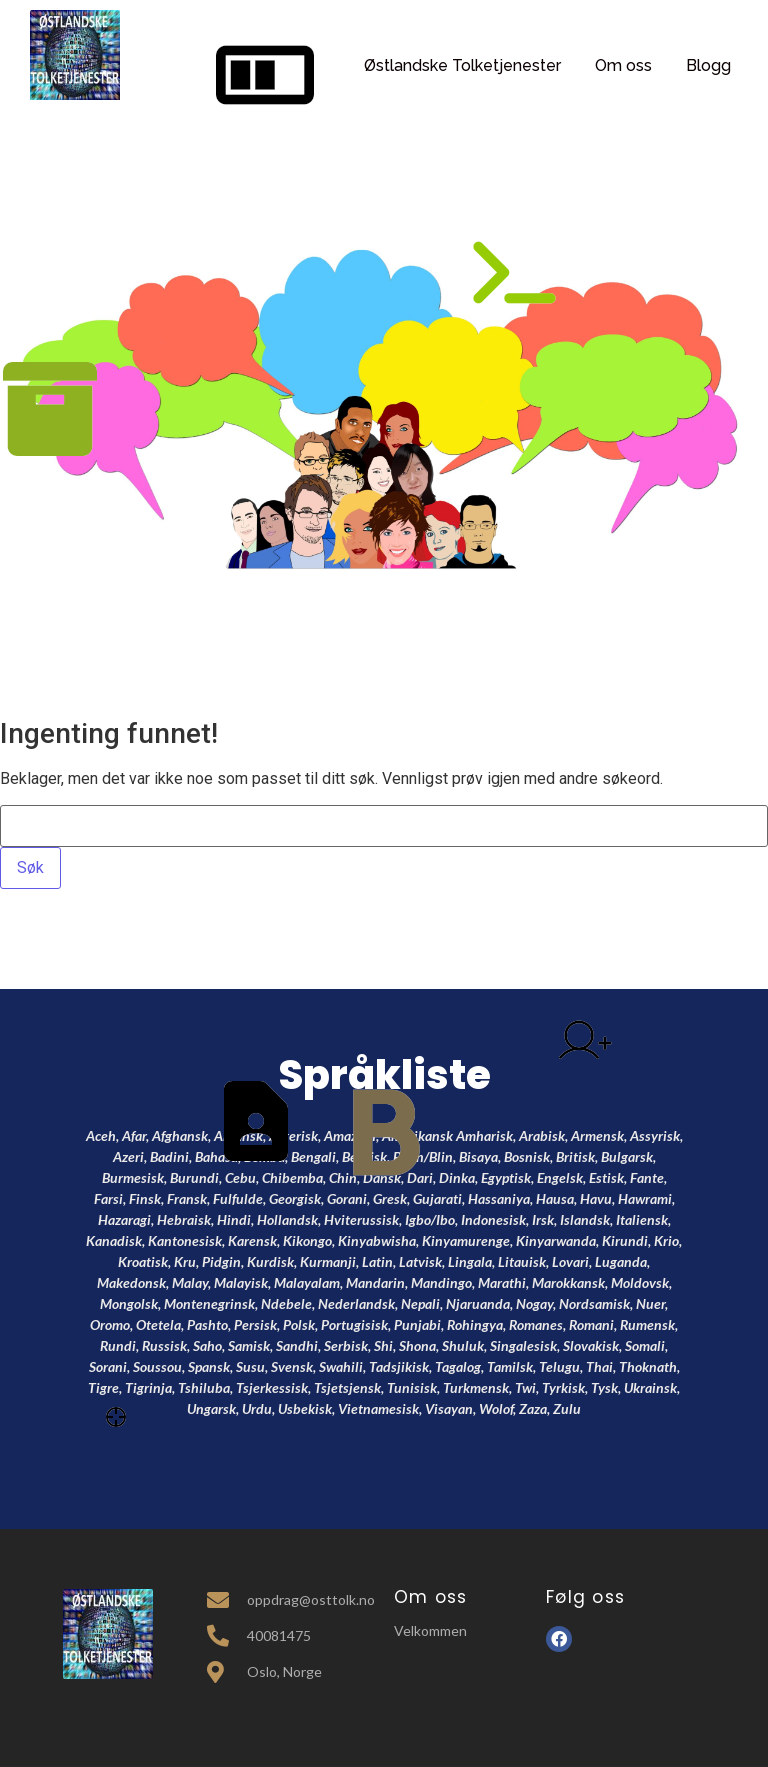 The image size is (768, 1767). I want to click on set or view target goals, so click(116, 1417).